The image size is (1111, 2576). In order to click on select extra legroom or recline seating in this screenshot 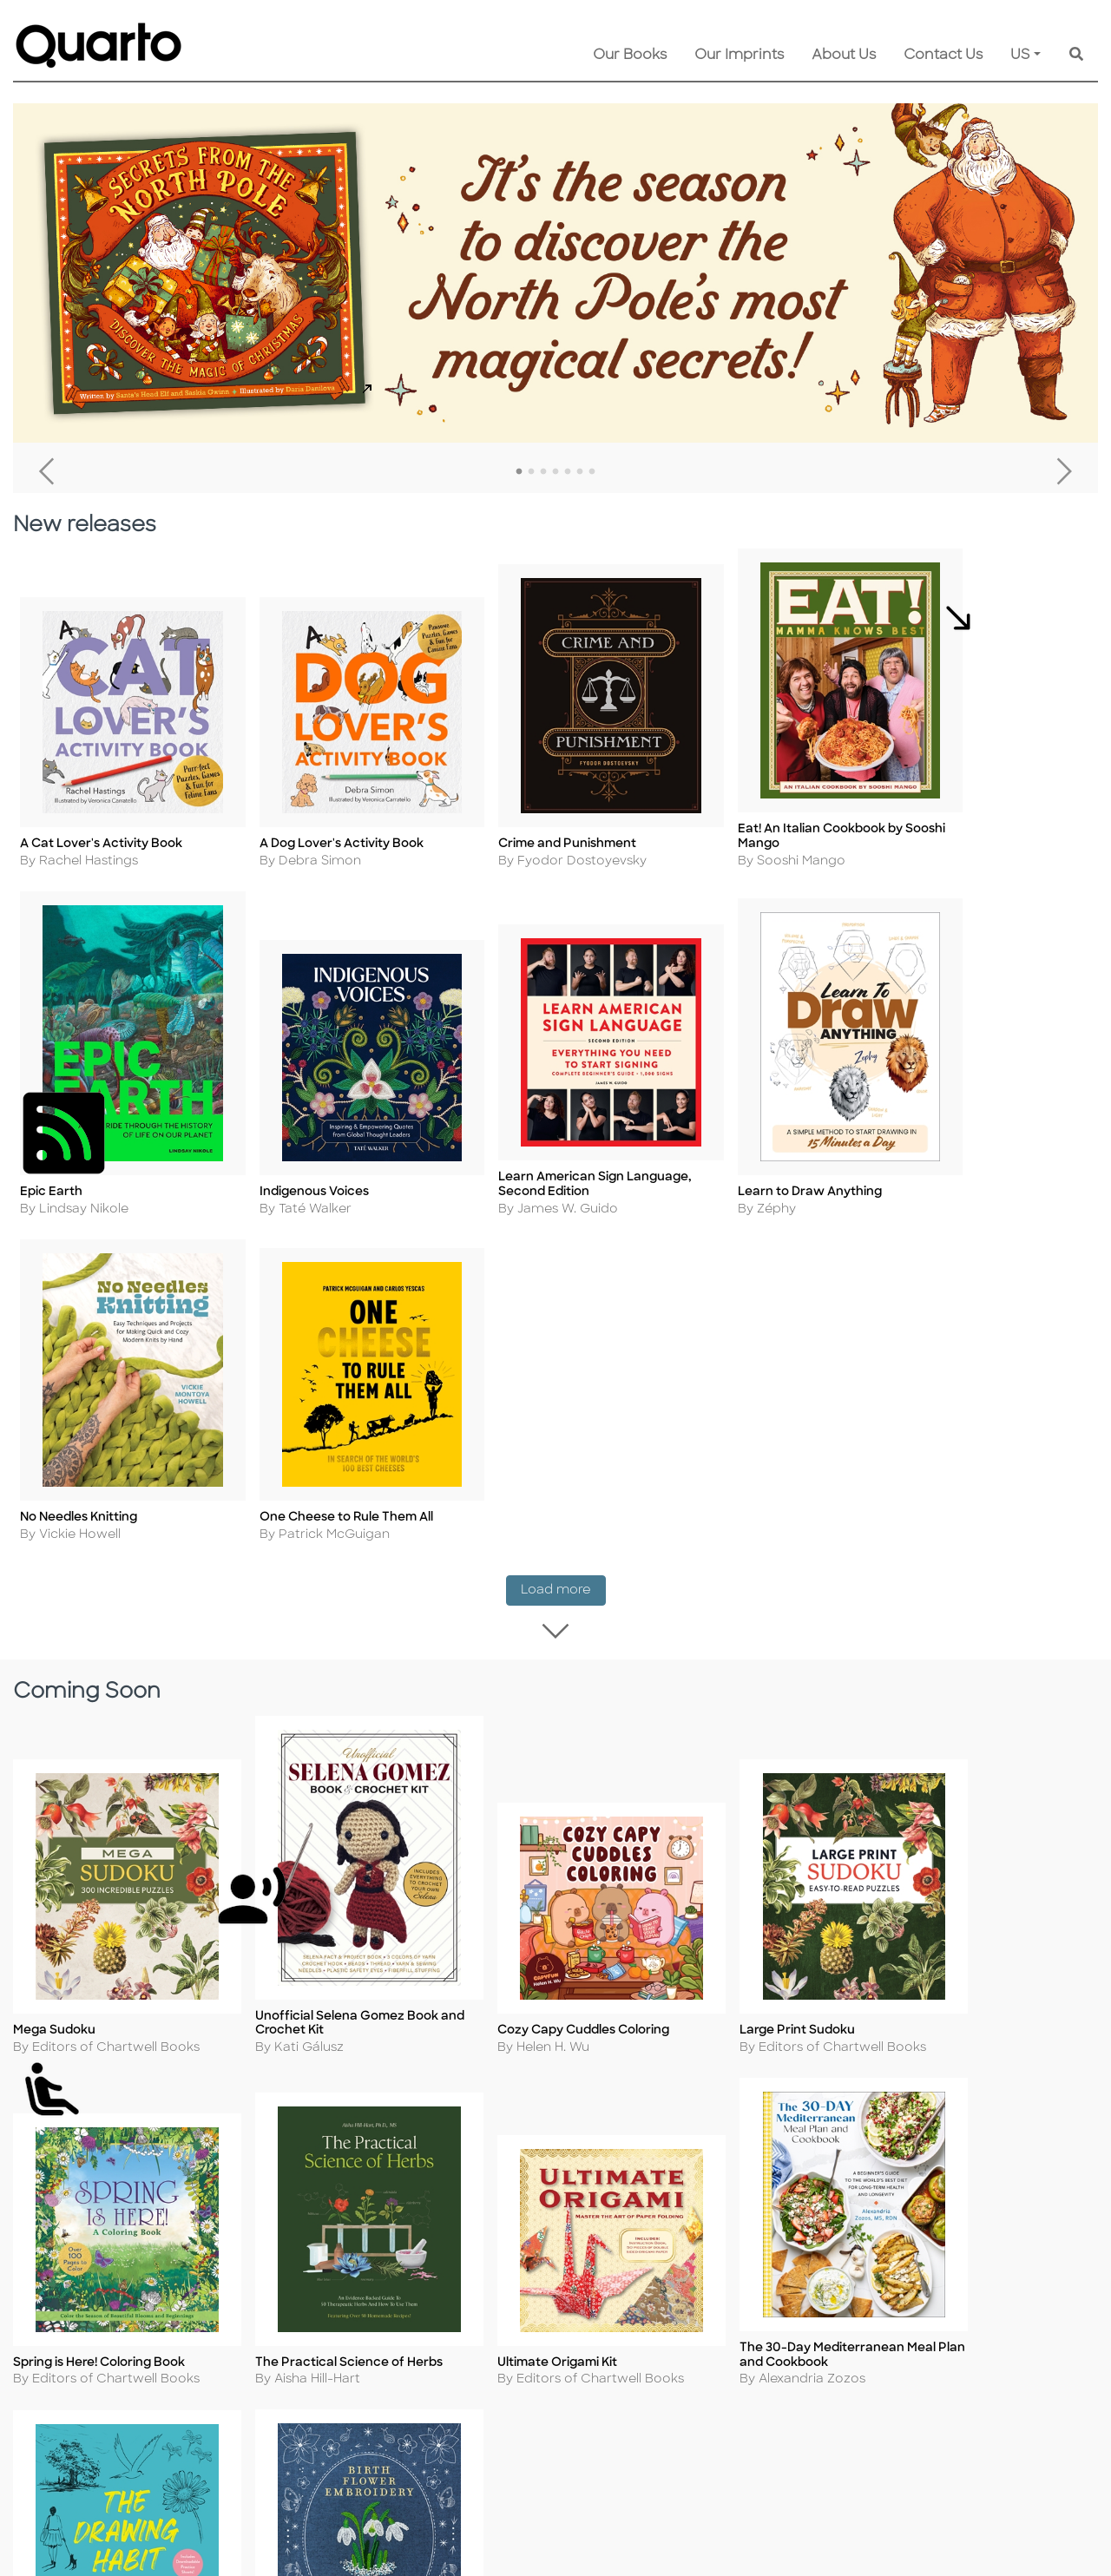, I will do `click(52, 2090)`.